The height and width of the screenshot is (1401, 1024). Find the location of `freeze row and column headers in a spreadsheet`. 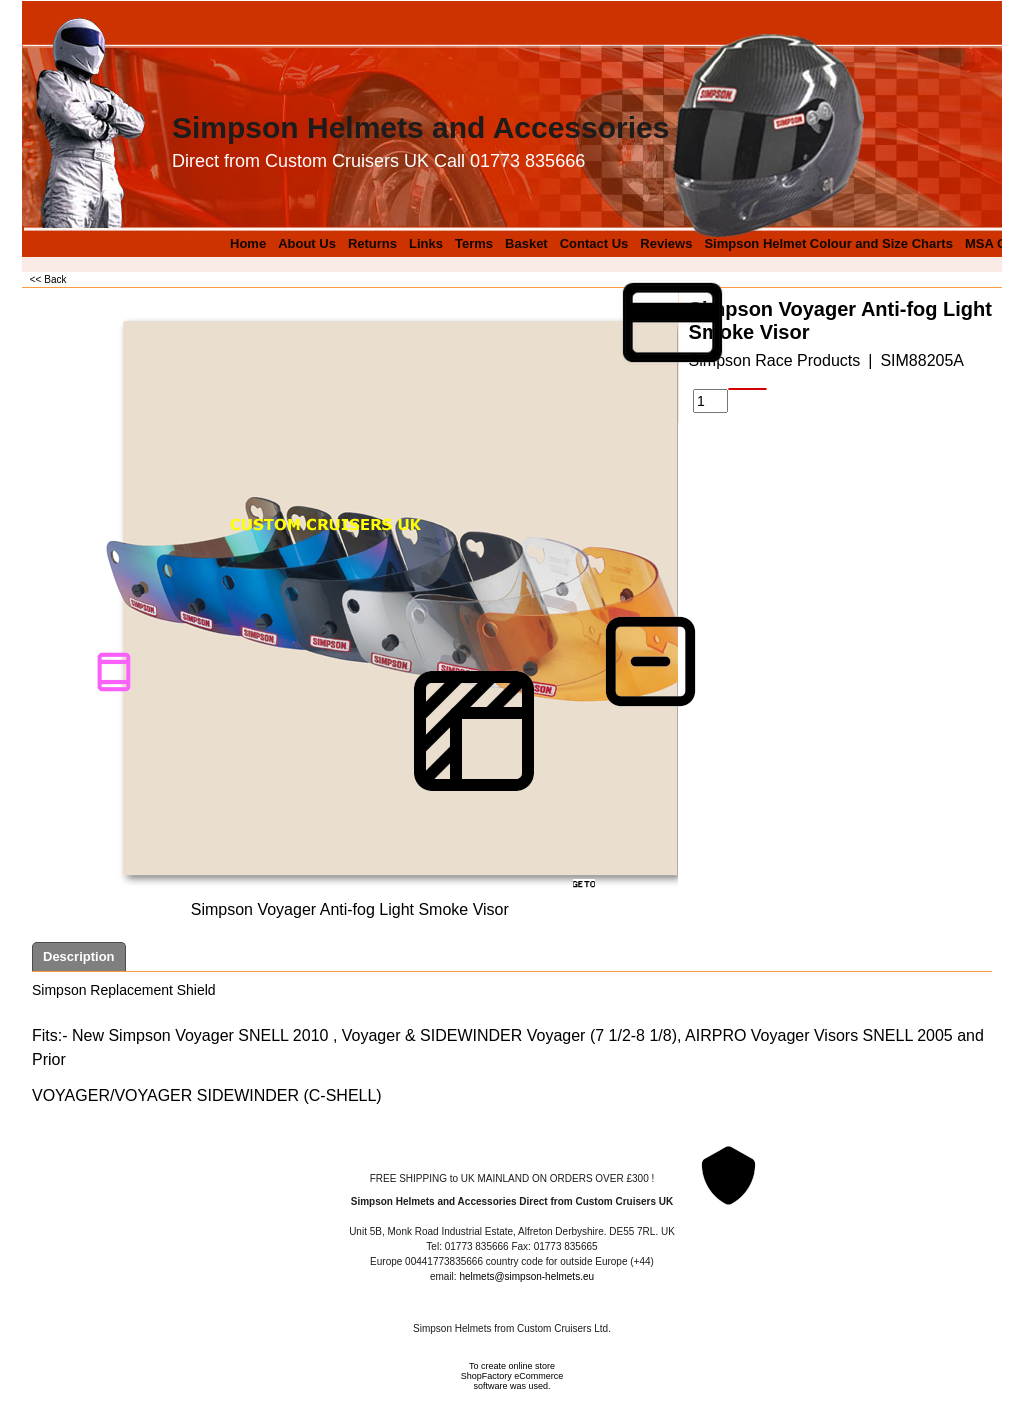

freeze row and column headers in a spreadsheet is located at coordinates (474, 731).